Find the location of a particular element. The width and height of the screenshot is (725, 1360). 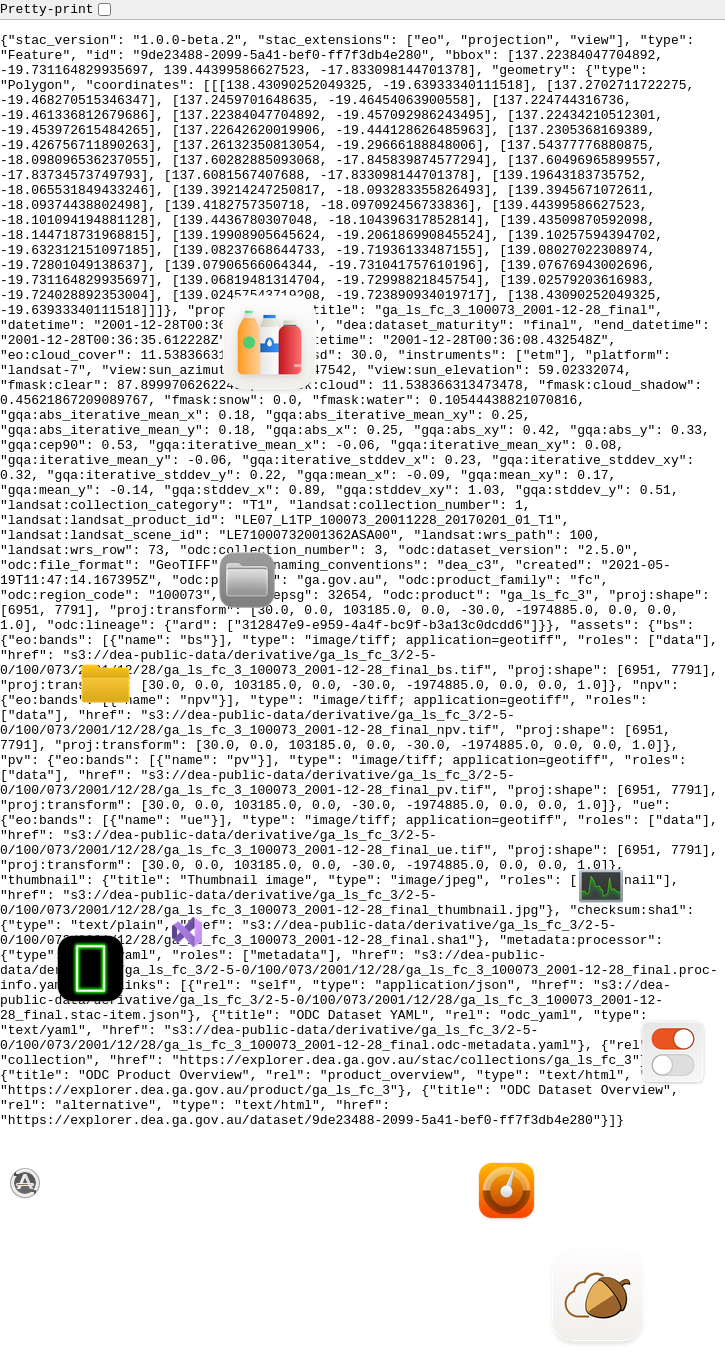

open Bottles app to run Windows software is located at coordinates (269, 342).